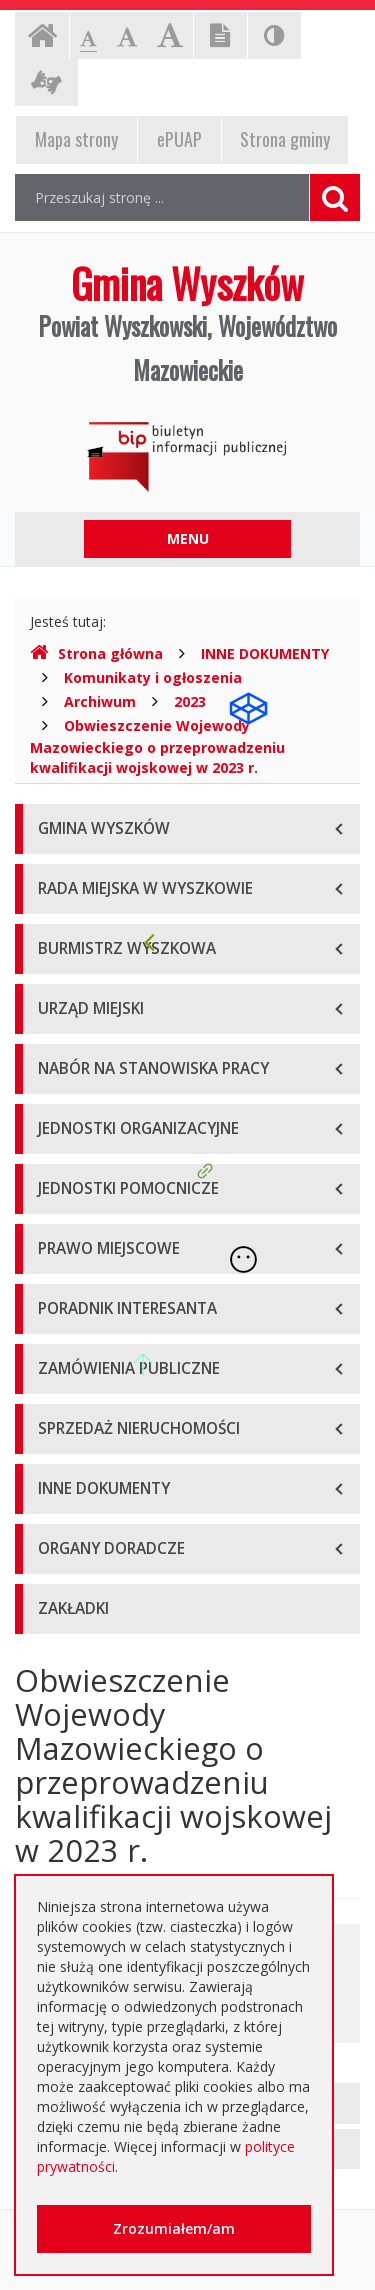  Describe the element at coordinates (95, 452) in the screenshot. I see `access warehouse or storage inventory` at that location.